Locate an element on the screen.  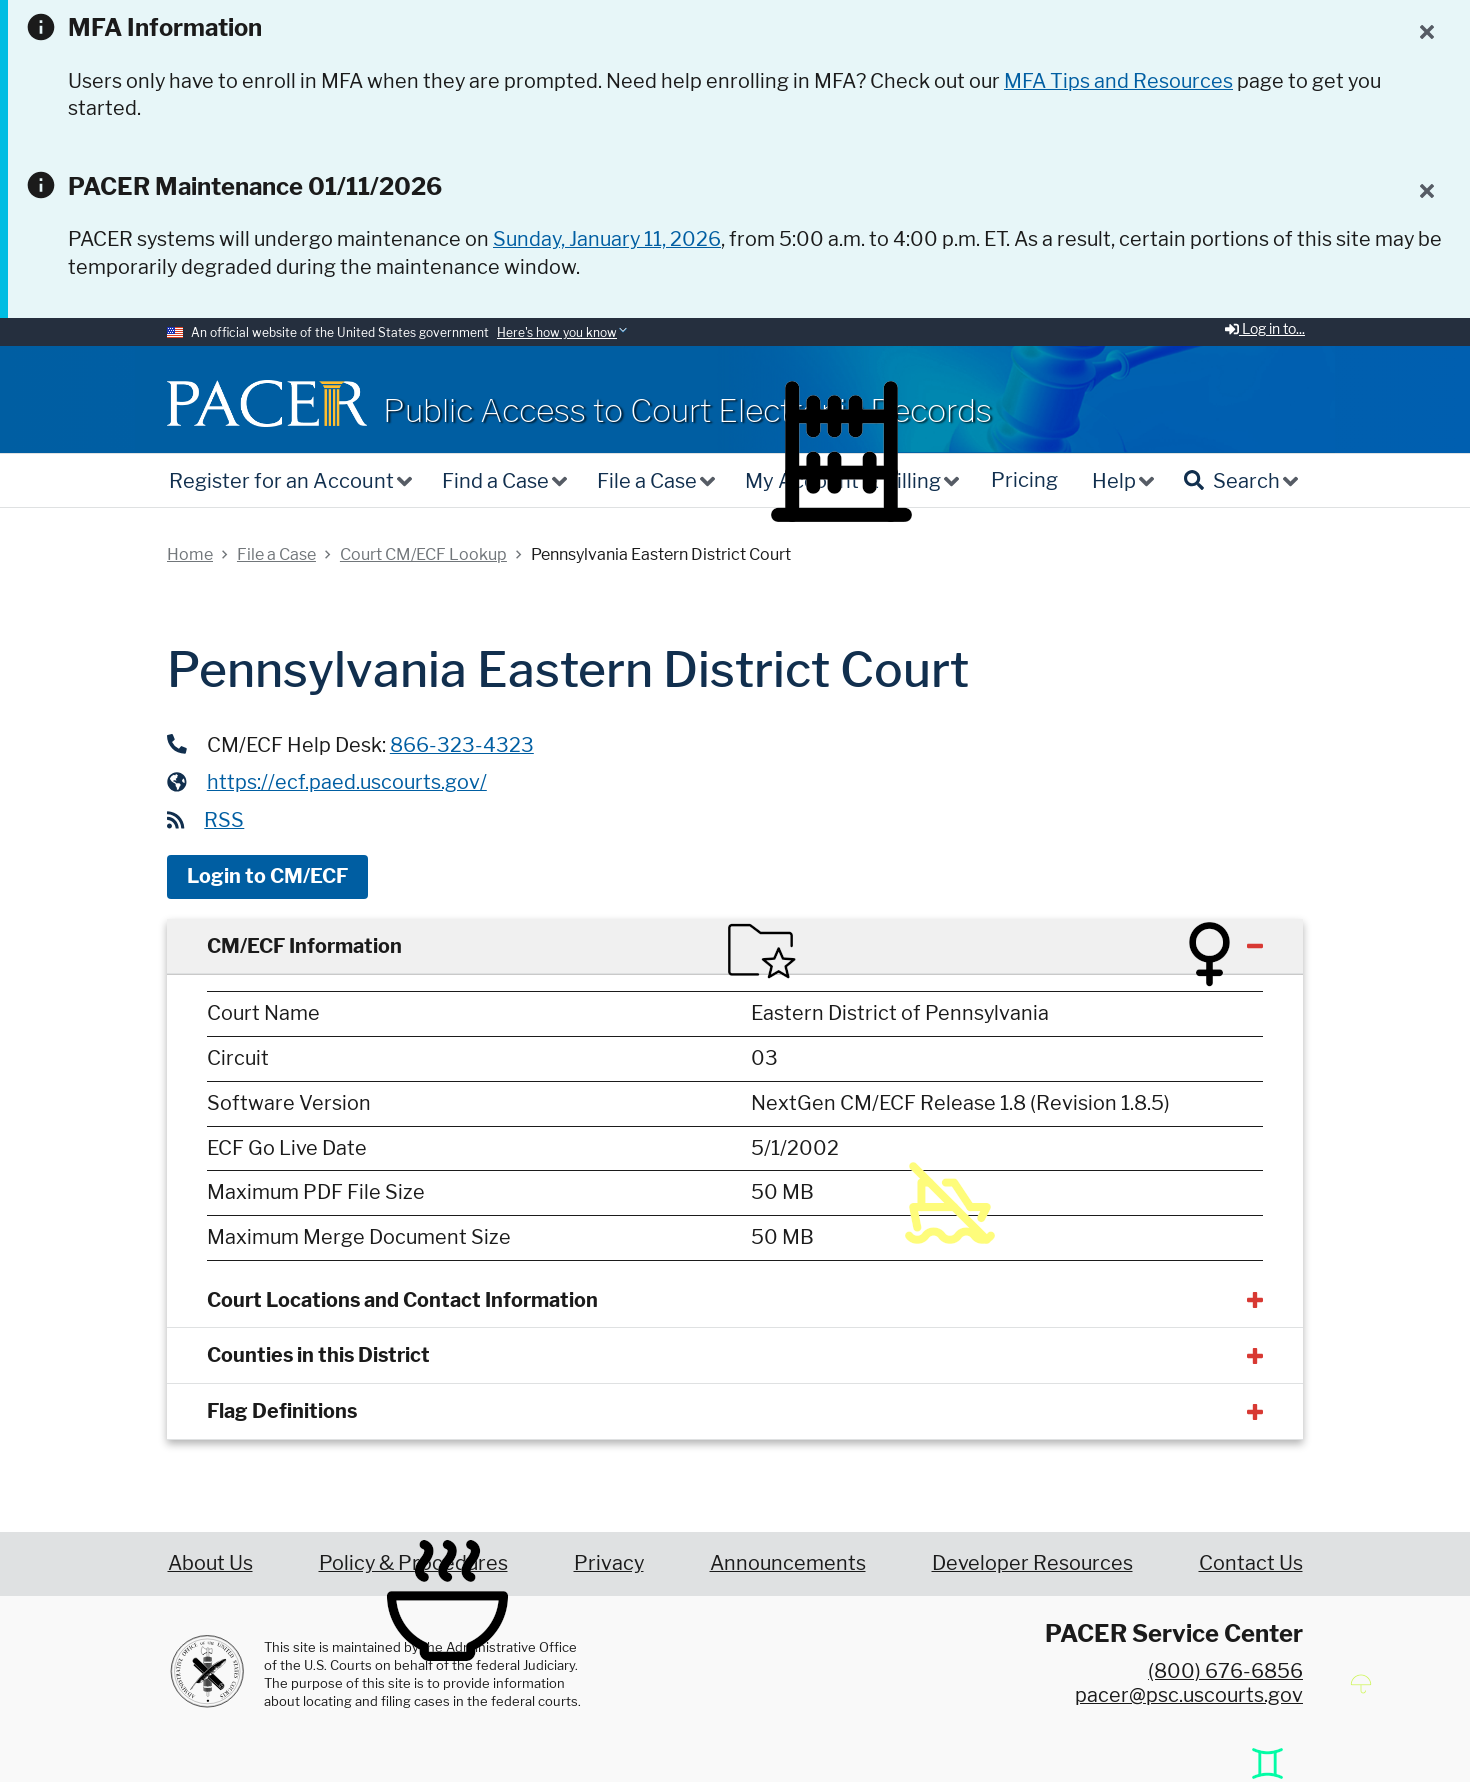
shipping unavailable for this item is located at coordinates (950, 1203).